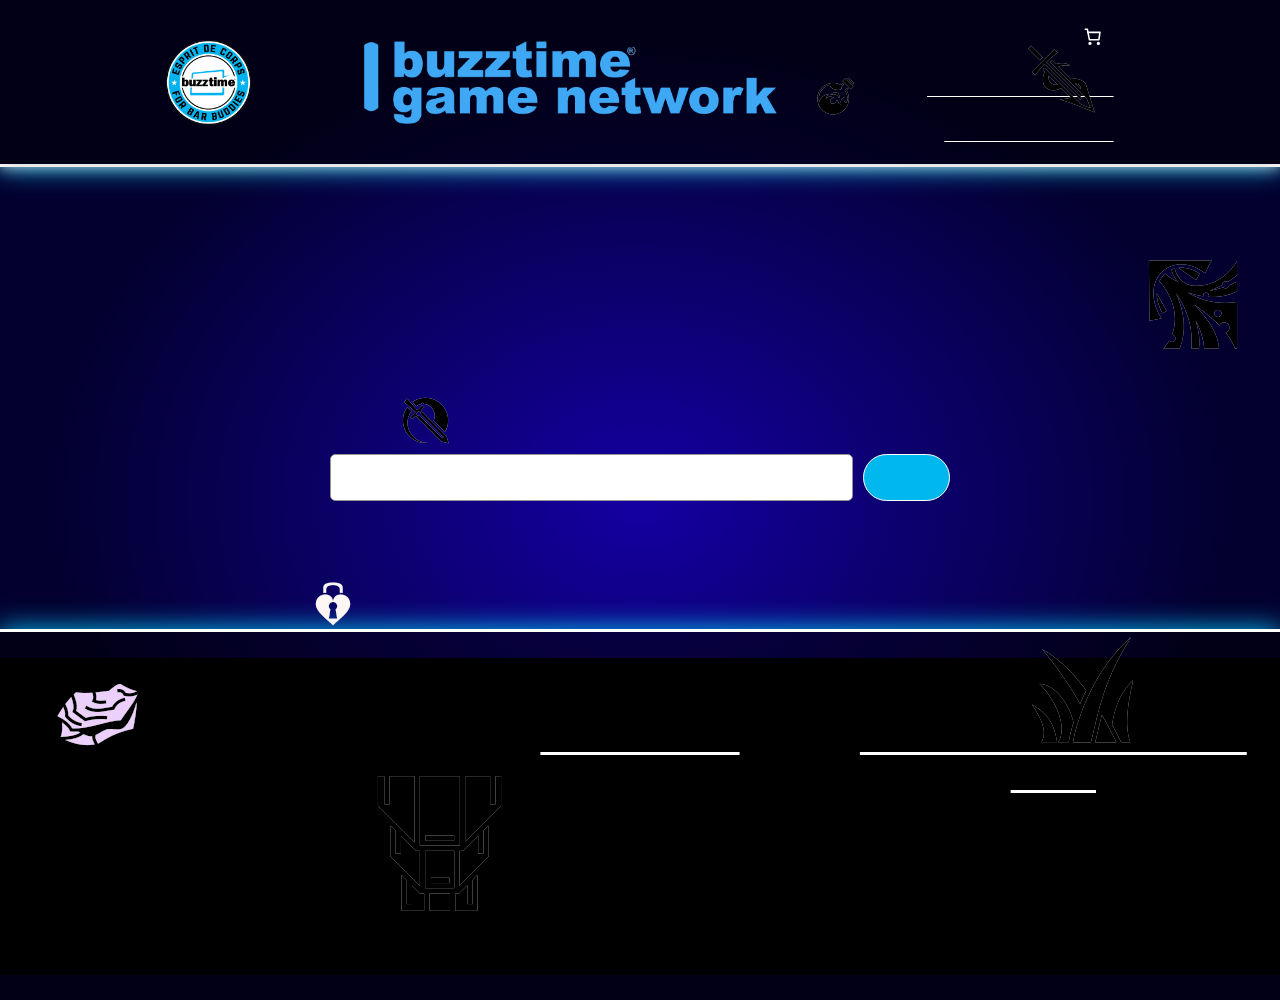  I want to click on indicates seafood or shellfish category, so click(97, 714).